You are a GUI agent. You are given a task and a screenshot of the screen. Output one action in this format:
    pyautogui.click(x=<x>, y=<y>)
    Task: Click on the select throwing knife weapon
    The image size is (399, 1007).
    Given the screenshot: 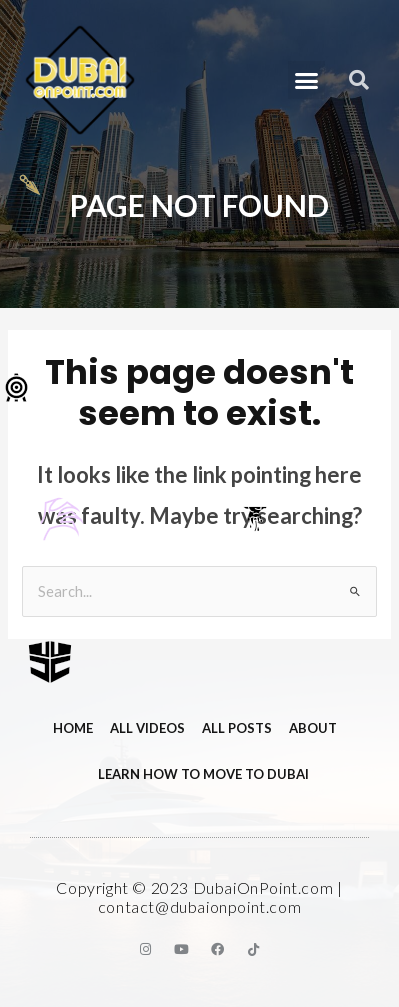 What is the action you would take?
    pyautogui.click(x=30, y=185)
    